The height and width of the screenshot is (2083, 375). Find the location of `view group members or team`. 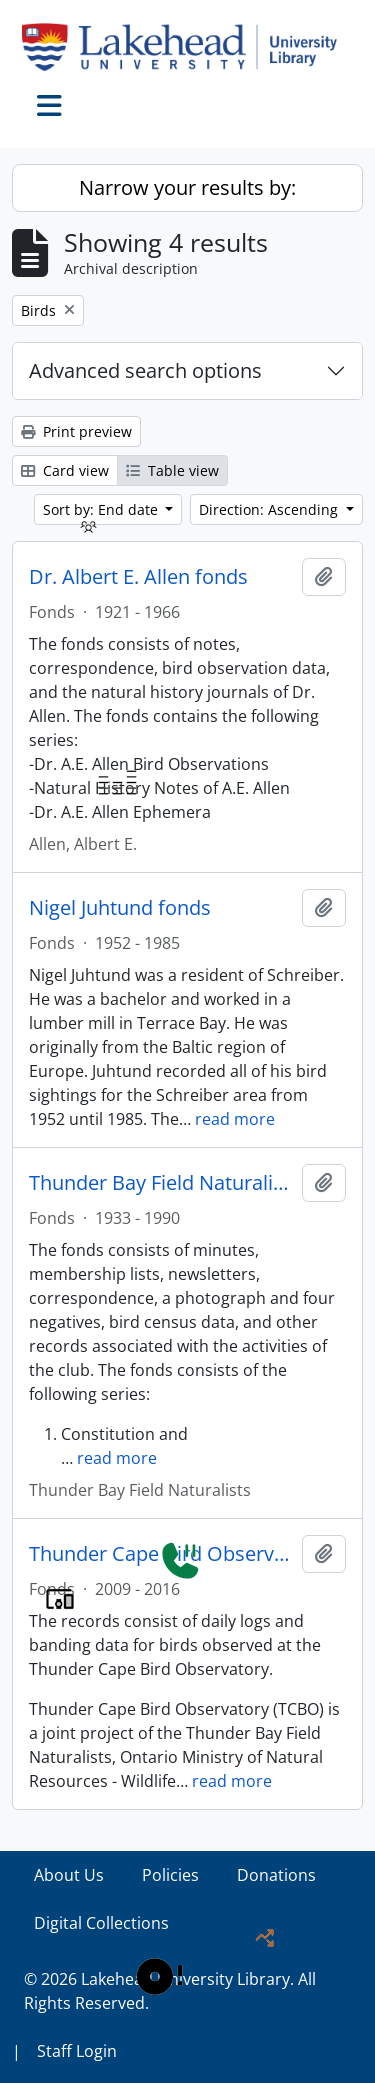

view group members or team is located at coordinates (88, 526).